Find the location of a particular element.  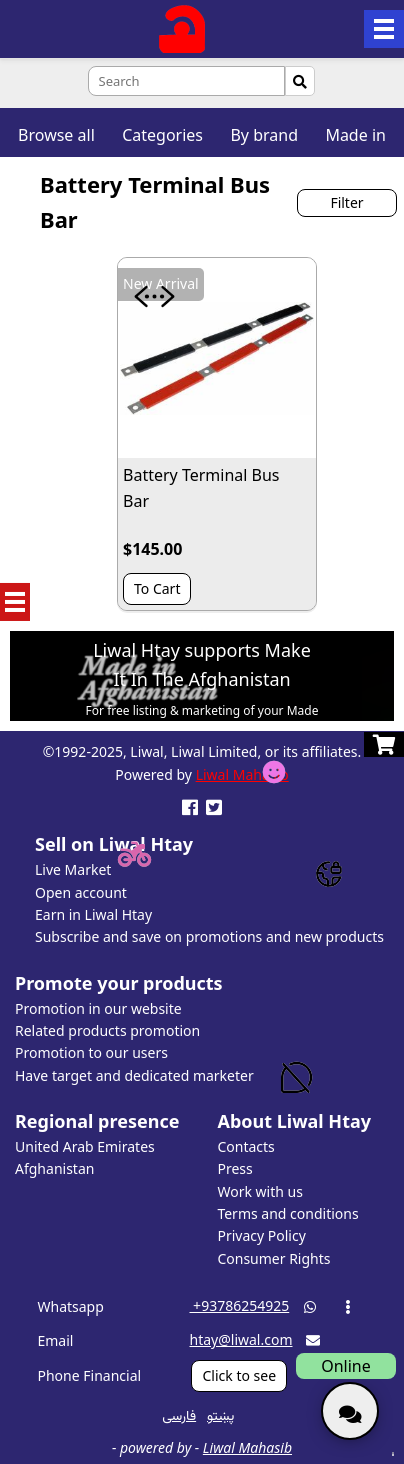

mute or disable chat notifications is located at coordinates (296, 1078).